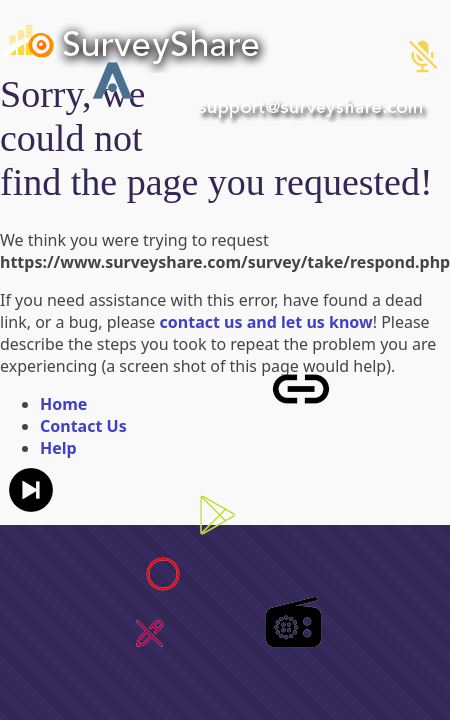 The height and width of the screenshot is (720, 450). Describe the element at coordinates (214, 515) in the screenshot. I see `open google play store` at that location.